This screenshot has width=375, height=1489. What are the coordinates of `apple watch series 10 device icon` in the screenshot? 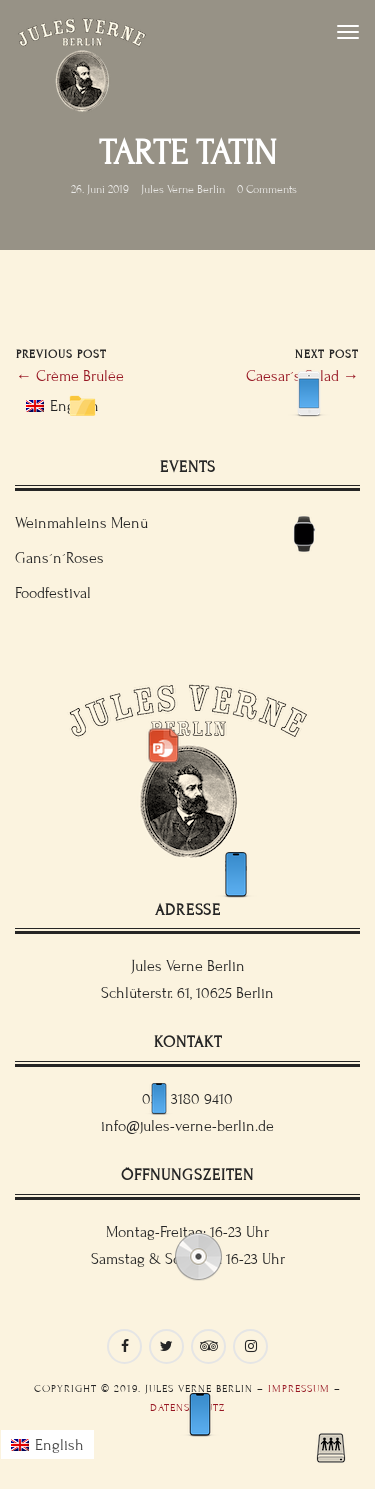 It's located at (304, 534).